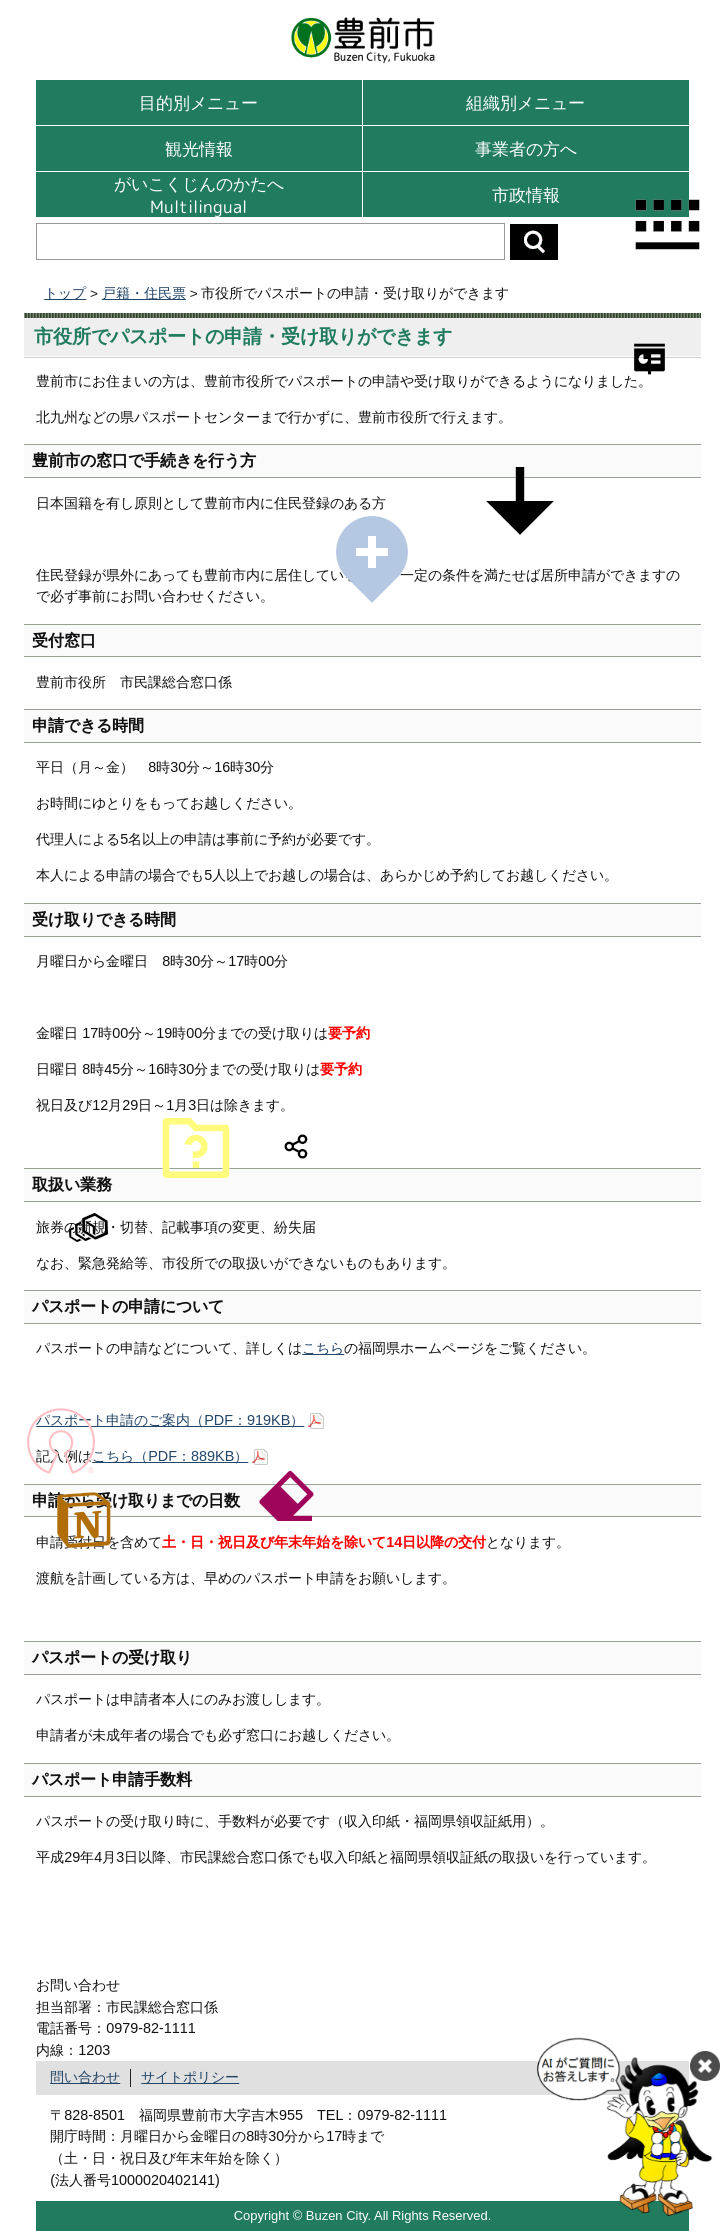 The width and height of the screenshot is (725, 2231). What do you see at coordinates (649, 357) in the screenshot?
I see `start a presentation slideshow` at bounding box center [649, 357].